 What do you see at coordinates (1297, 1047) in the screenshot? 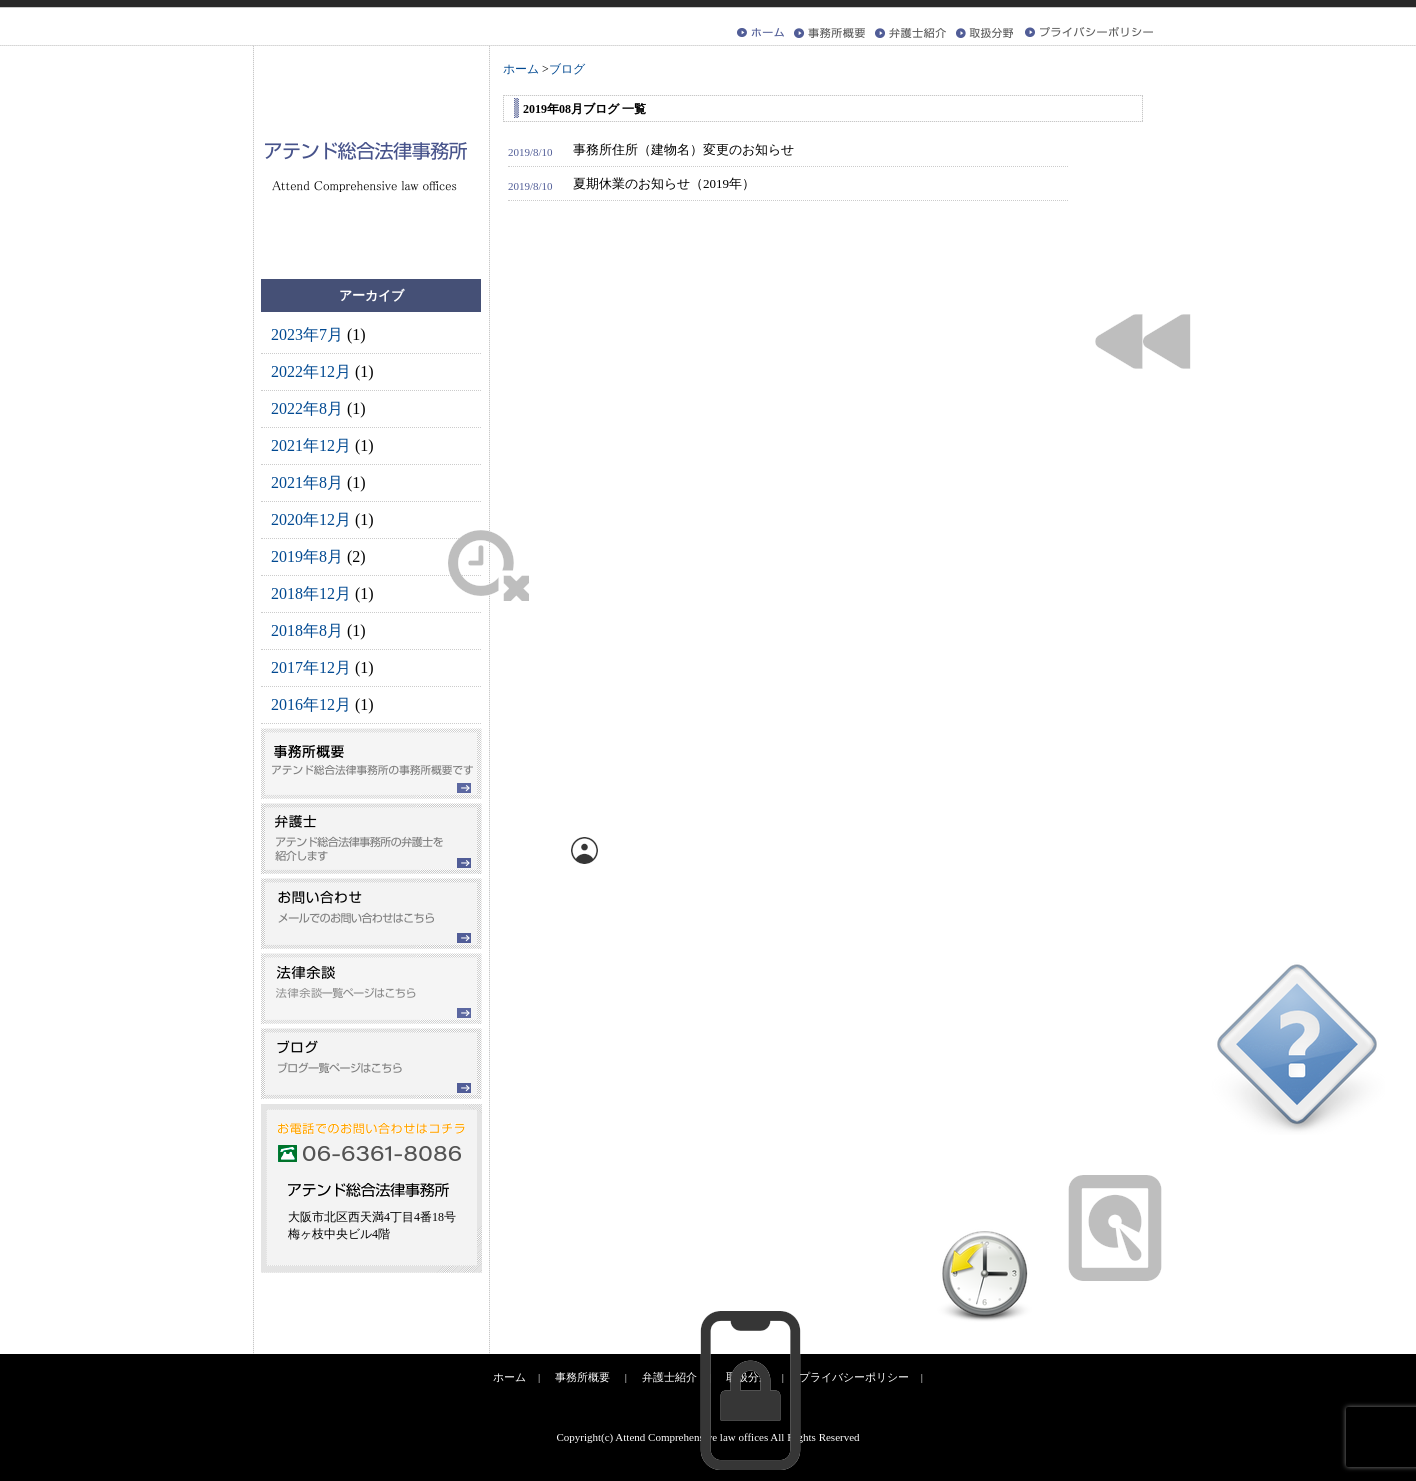
I see `indicates a help or information dialog` at bounding box center [1297, 1047].